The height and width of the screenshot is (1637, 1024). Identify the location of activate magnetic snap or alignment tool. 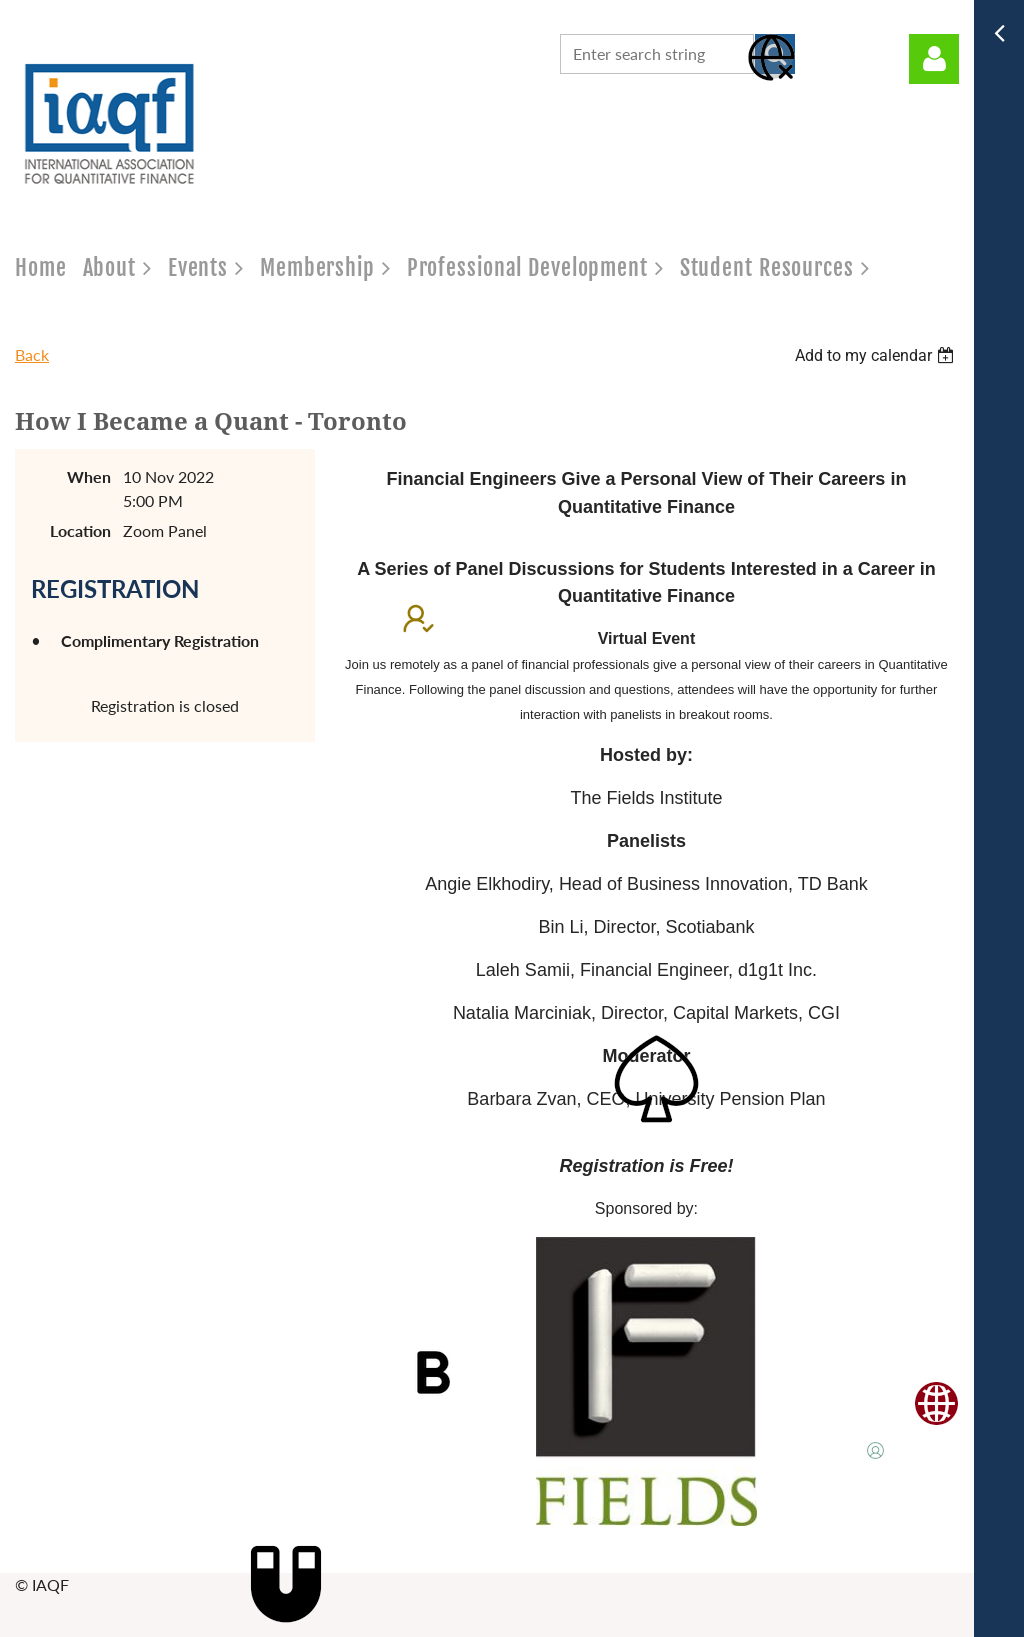
(286, 1581).